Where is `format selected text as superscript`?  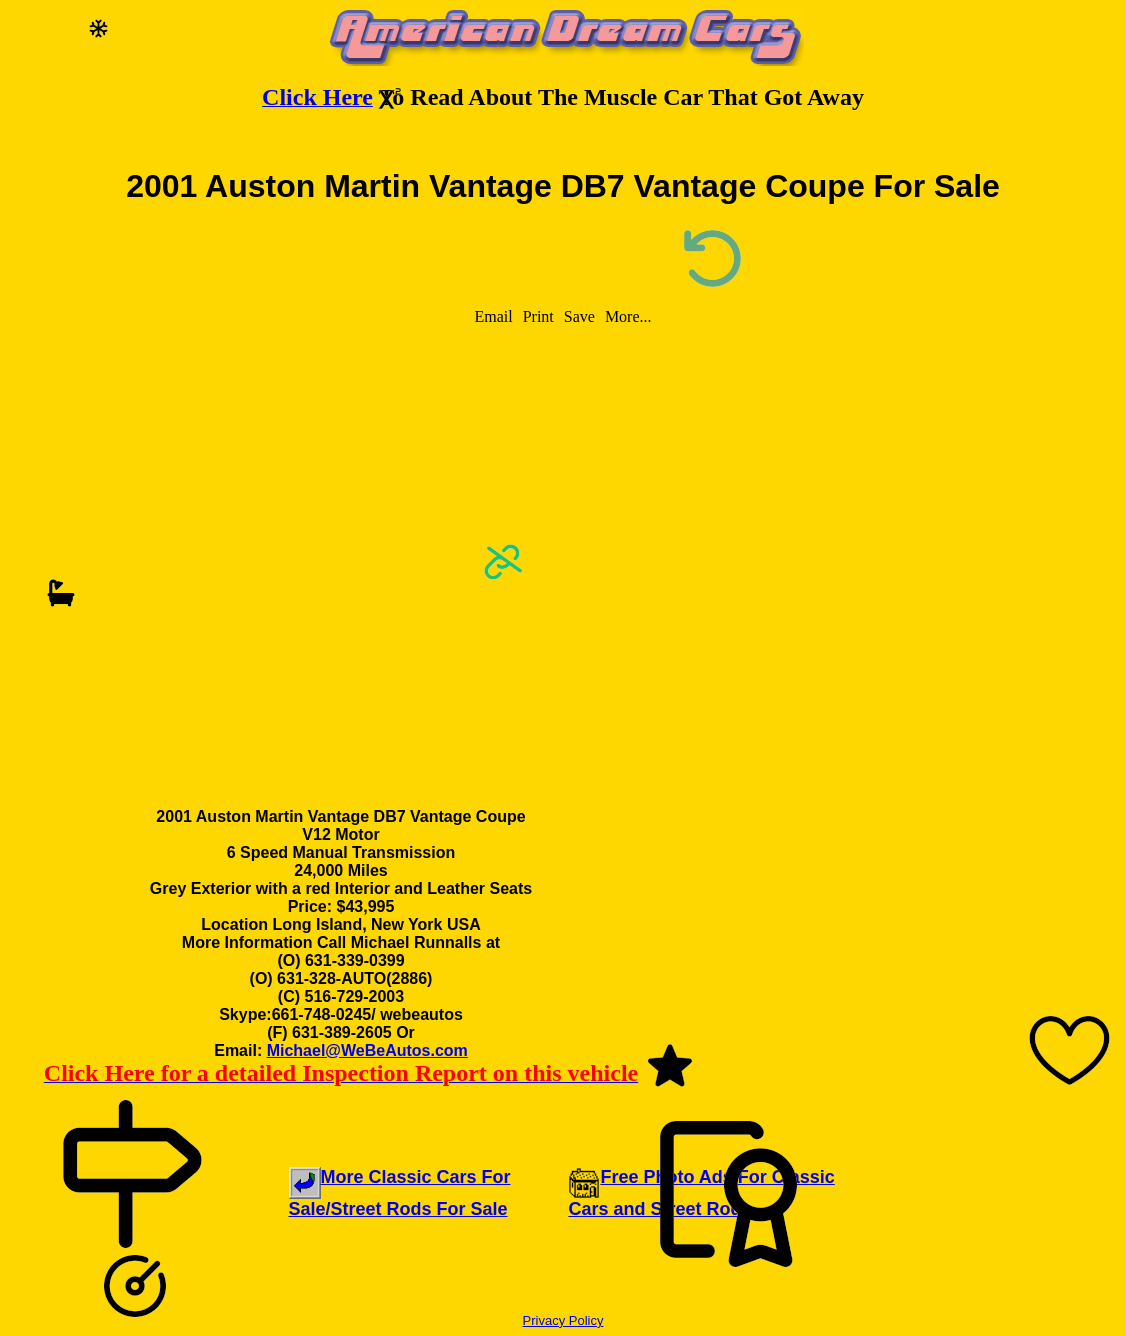
format selected text as superscript is located at coordinates (386, 98).